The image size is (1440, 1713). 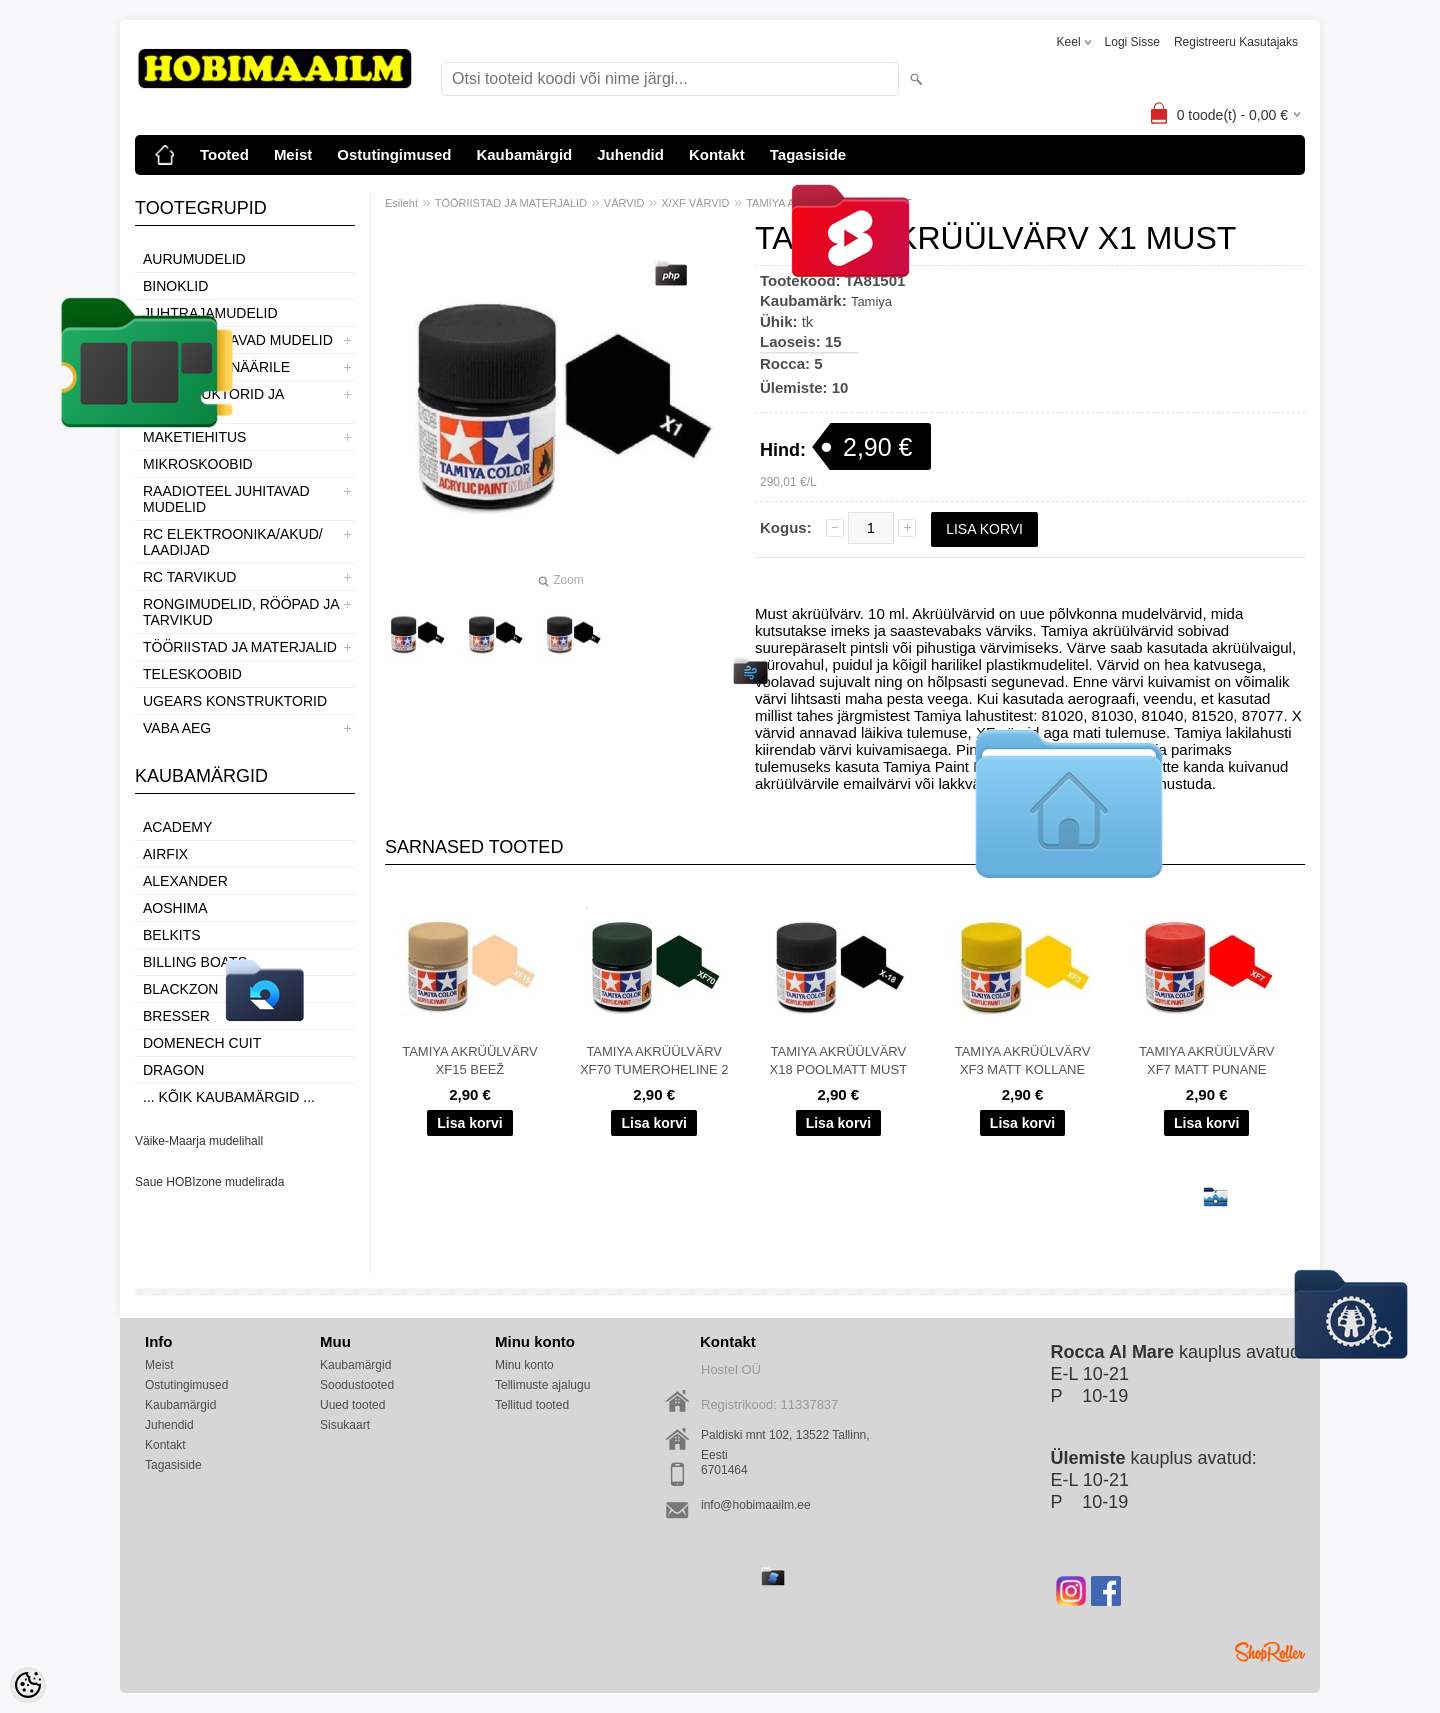 What do you see at coordinates (264, 992) in the screenshot?
I see `open wondershare repairit files folder` at bounding box center [264, 992].